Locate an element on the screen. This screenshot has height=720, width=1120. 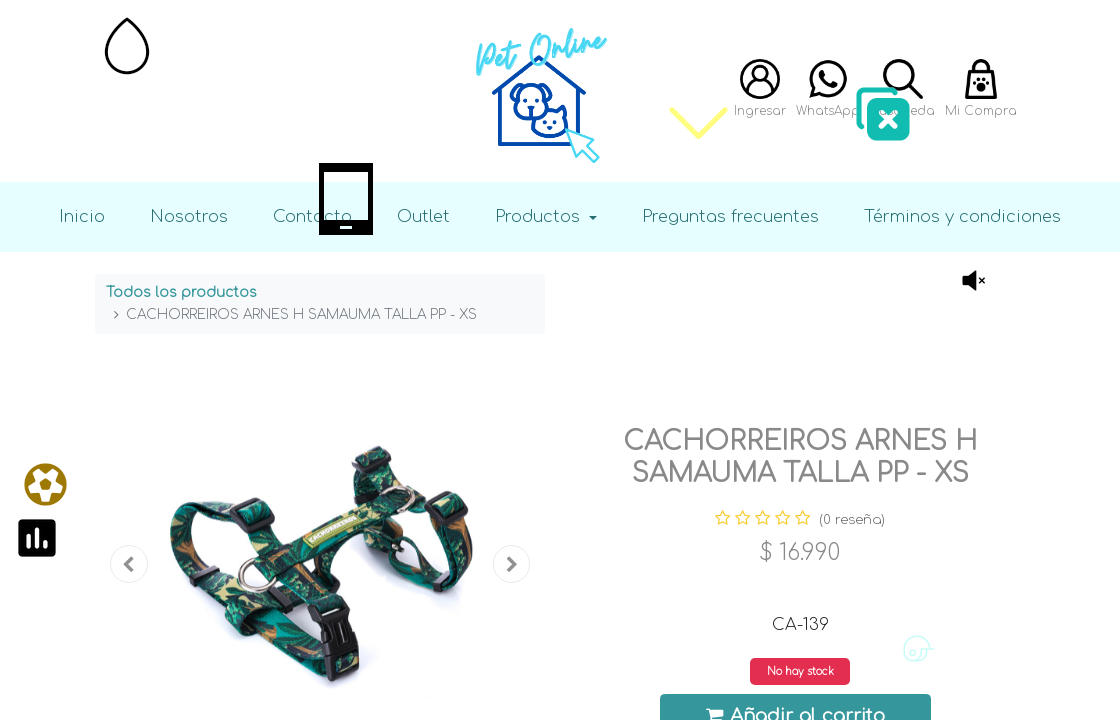
switch to tablet view or layout is located at coordinates (346, 199).